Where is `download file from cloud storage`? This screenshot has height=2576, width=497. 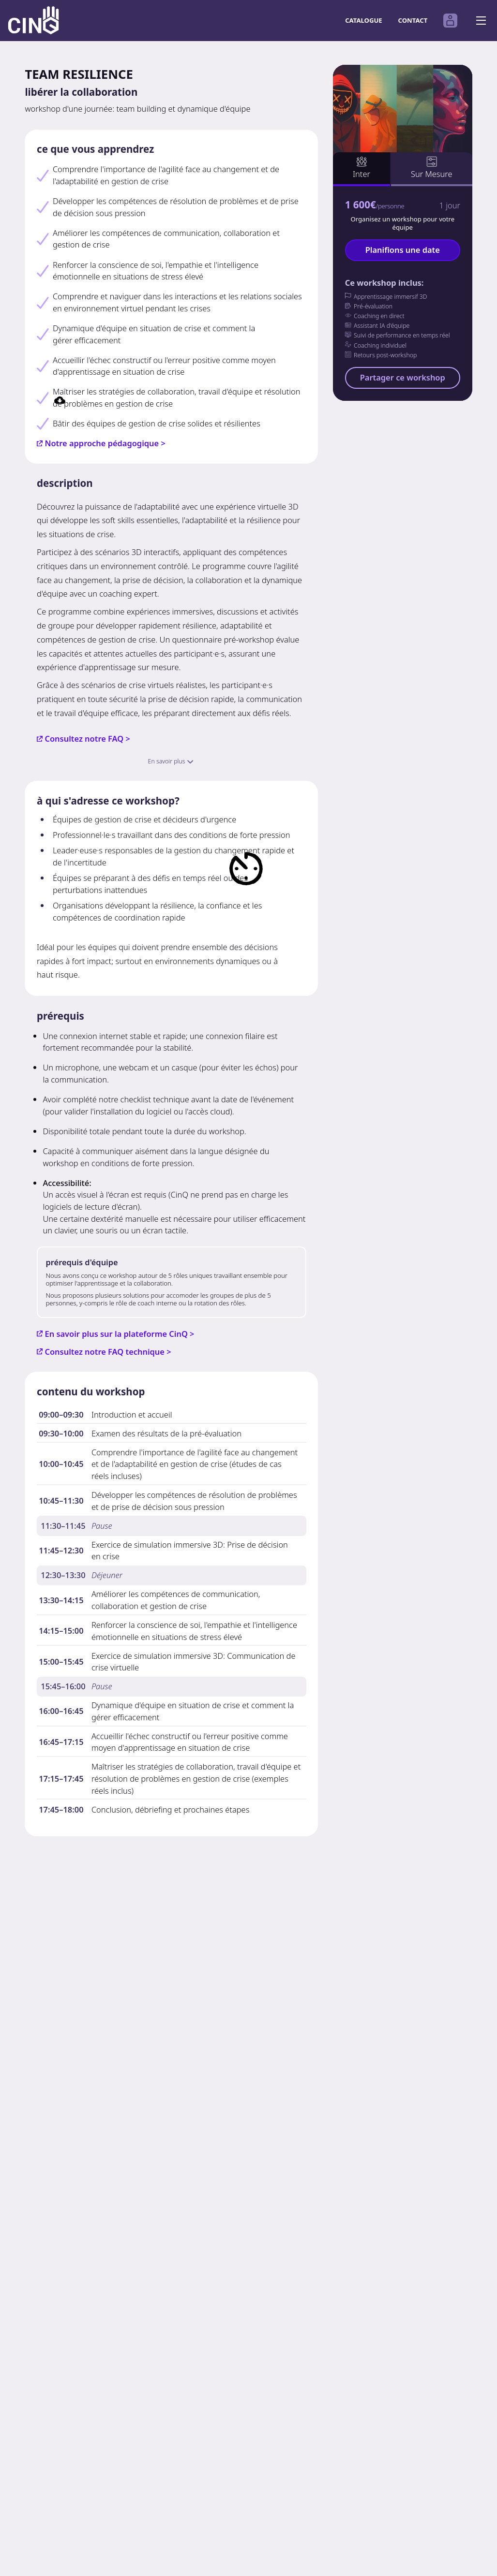
download file from cloud storage is located at coordinates (60, 400).